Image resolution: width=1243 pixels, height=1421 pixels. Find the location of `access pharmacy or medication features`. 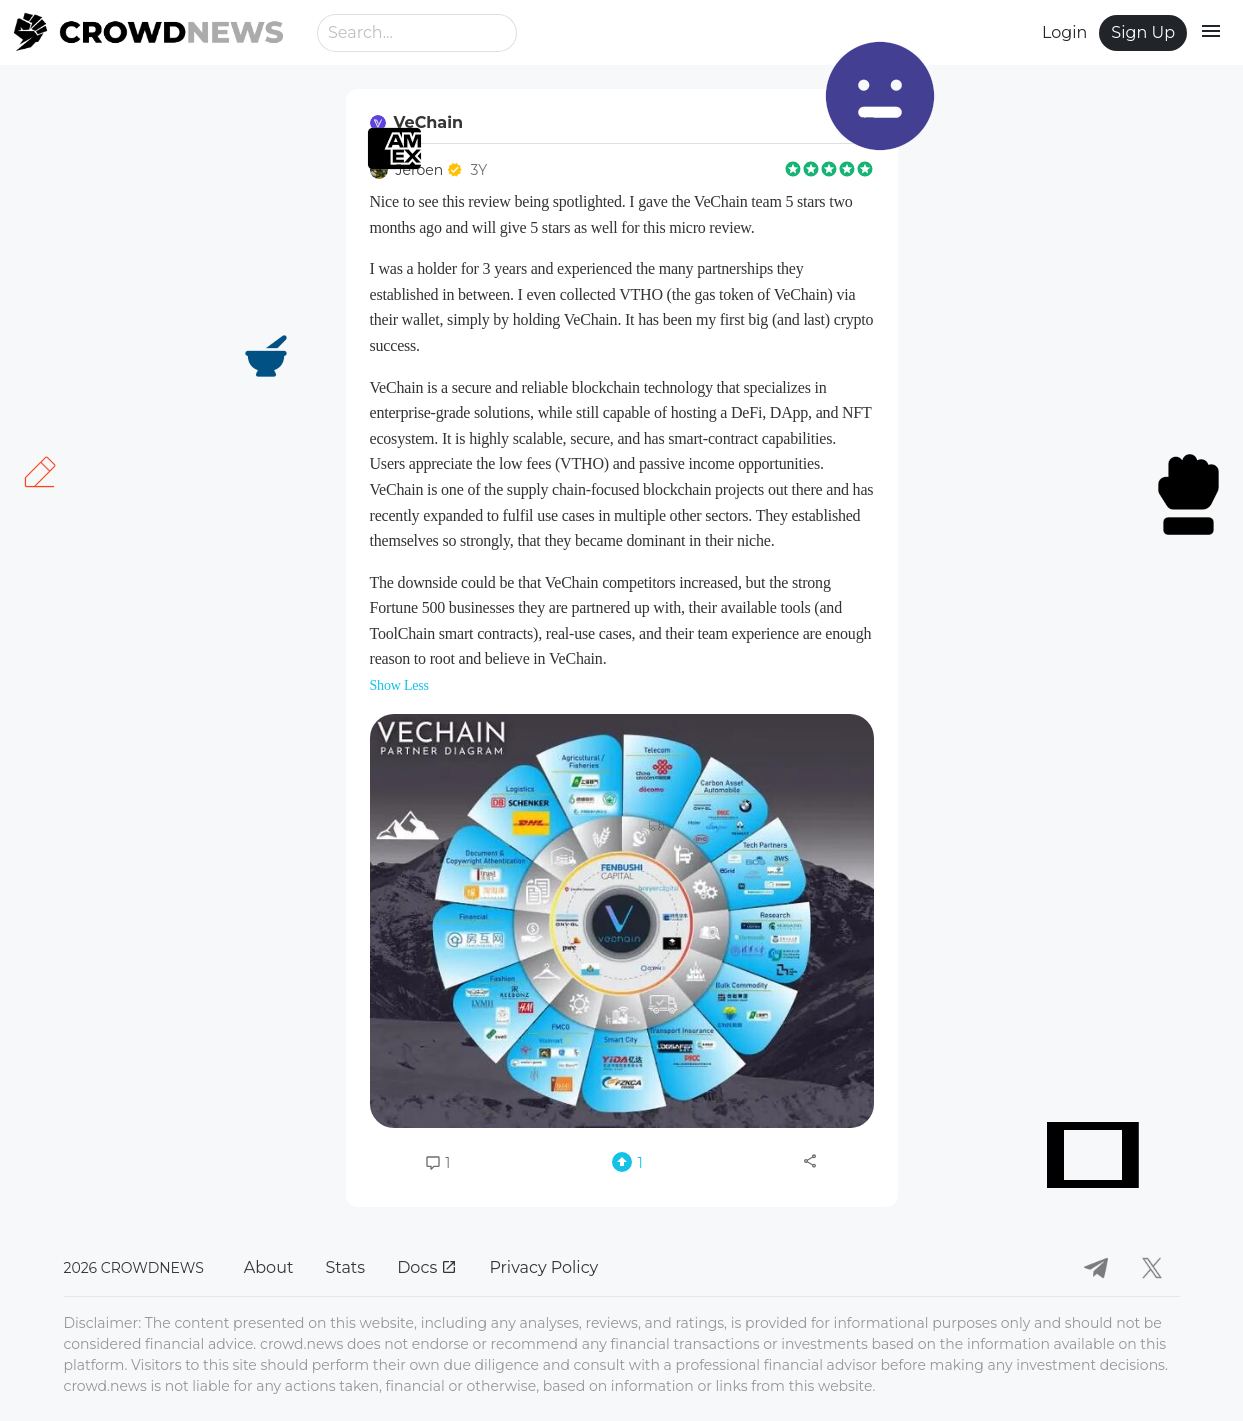

access pharmacy or medication features is located at coordinates (266, 356).